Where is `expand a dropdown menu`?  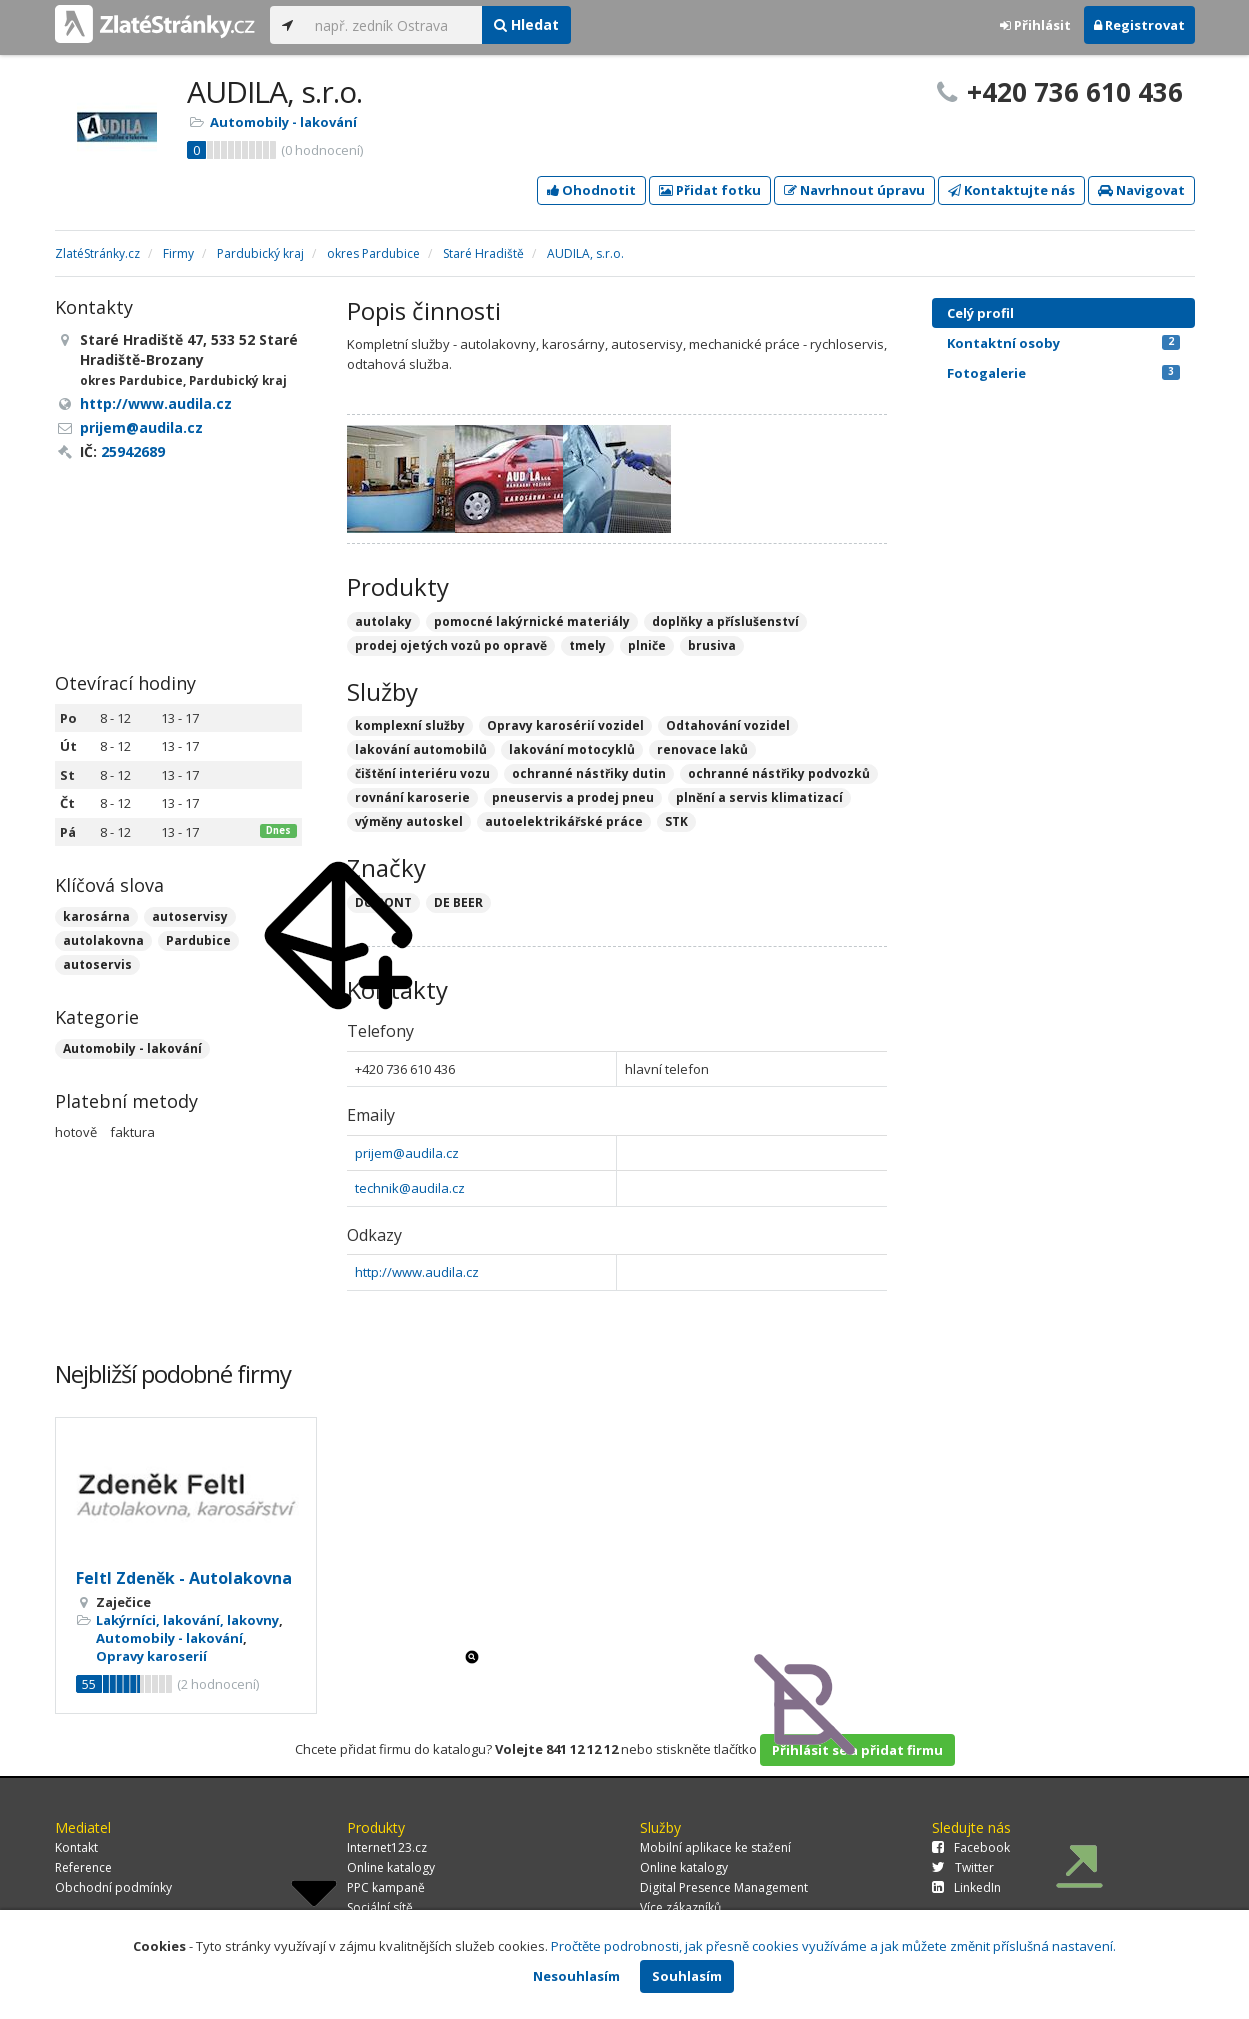 expand a dropdown menu is located at coordinates (314, 1890).